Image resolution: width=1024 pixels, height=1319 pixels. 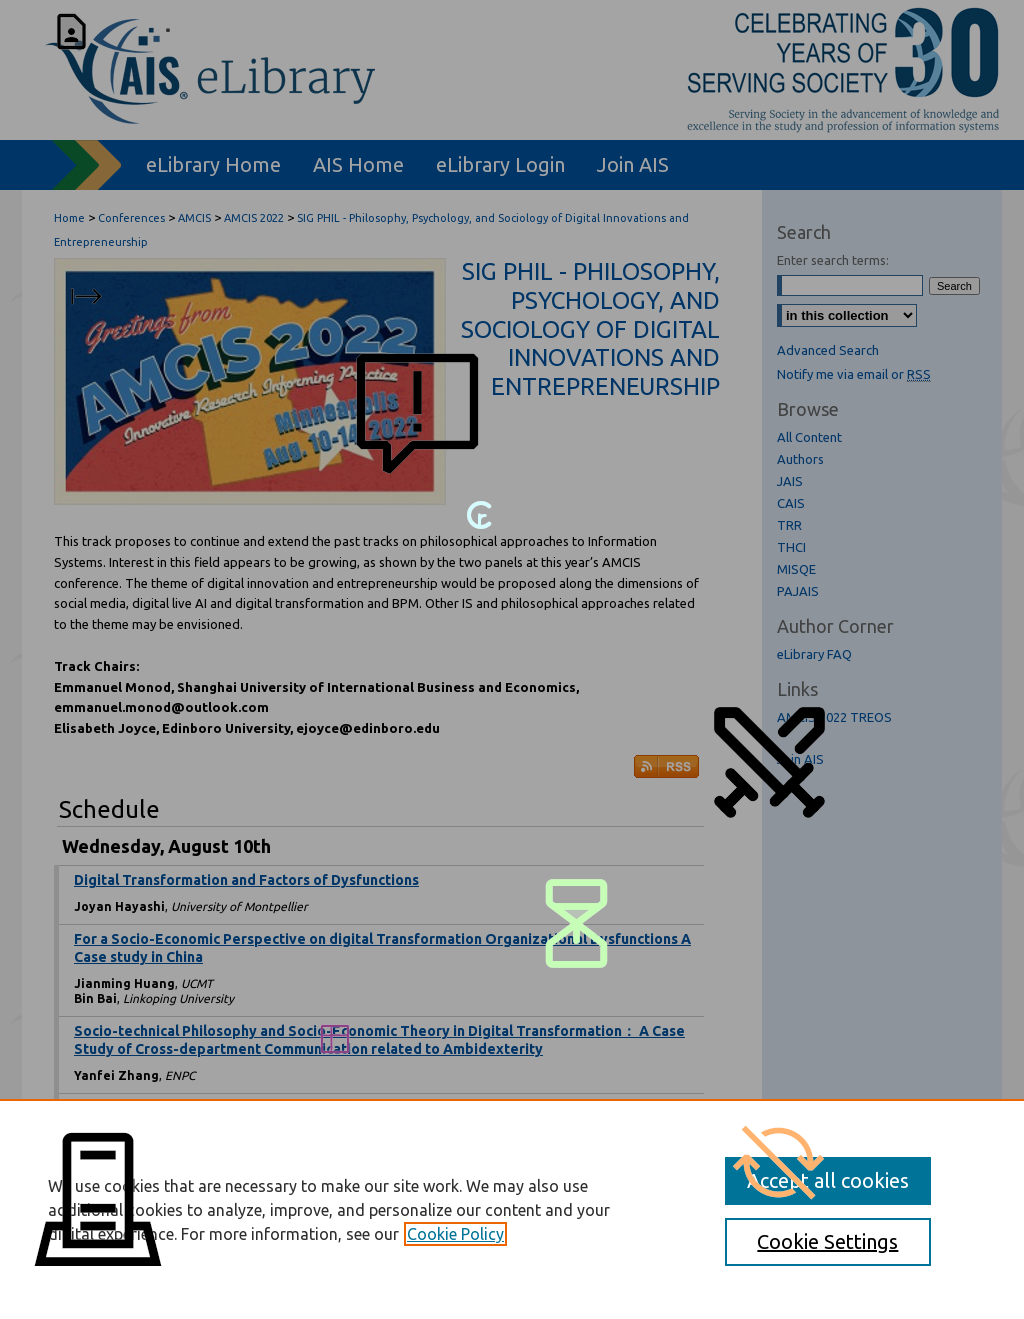 I want to click on report an issue or problem, so click(x=417, y=414).